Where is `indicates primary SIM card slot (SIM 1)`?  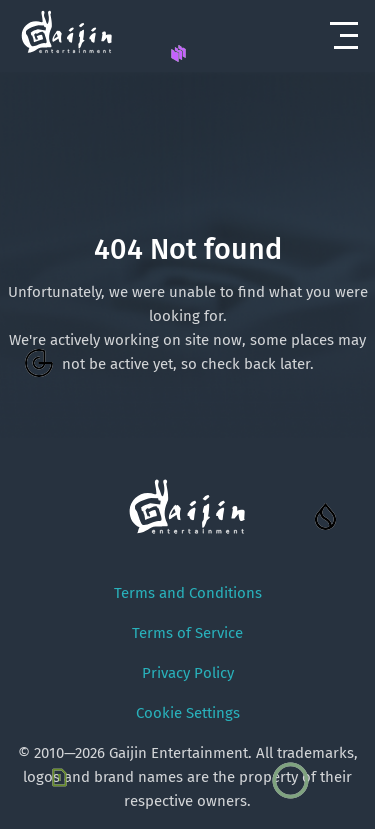 indicates primary SIM card slot (SIM 1) is located at coordinates (59, 777).